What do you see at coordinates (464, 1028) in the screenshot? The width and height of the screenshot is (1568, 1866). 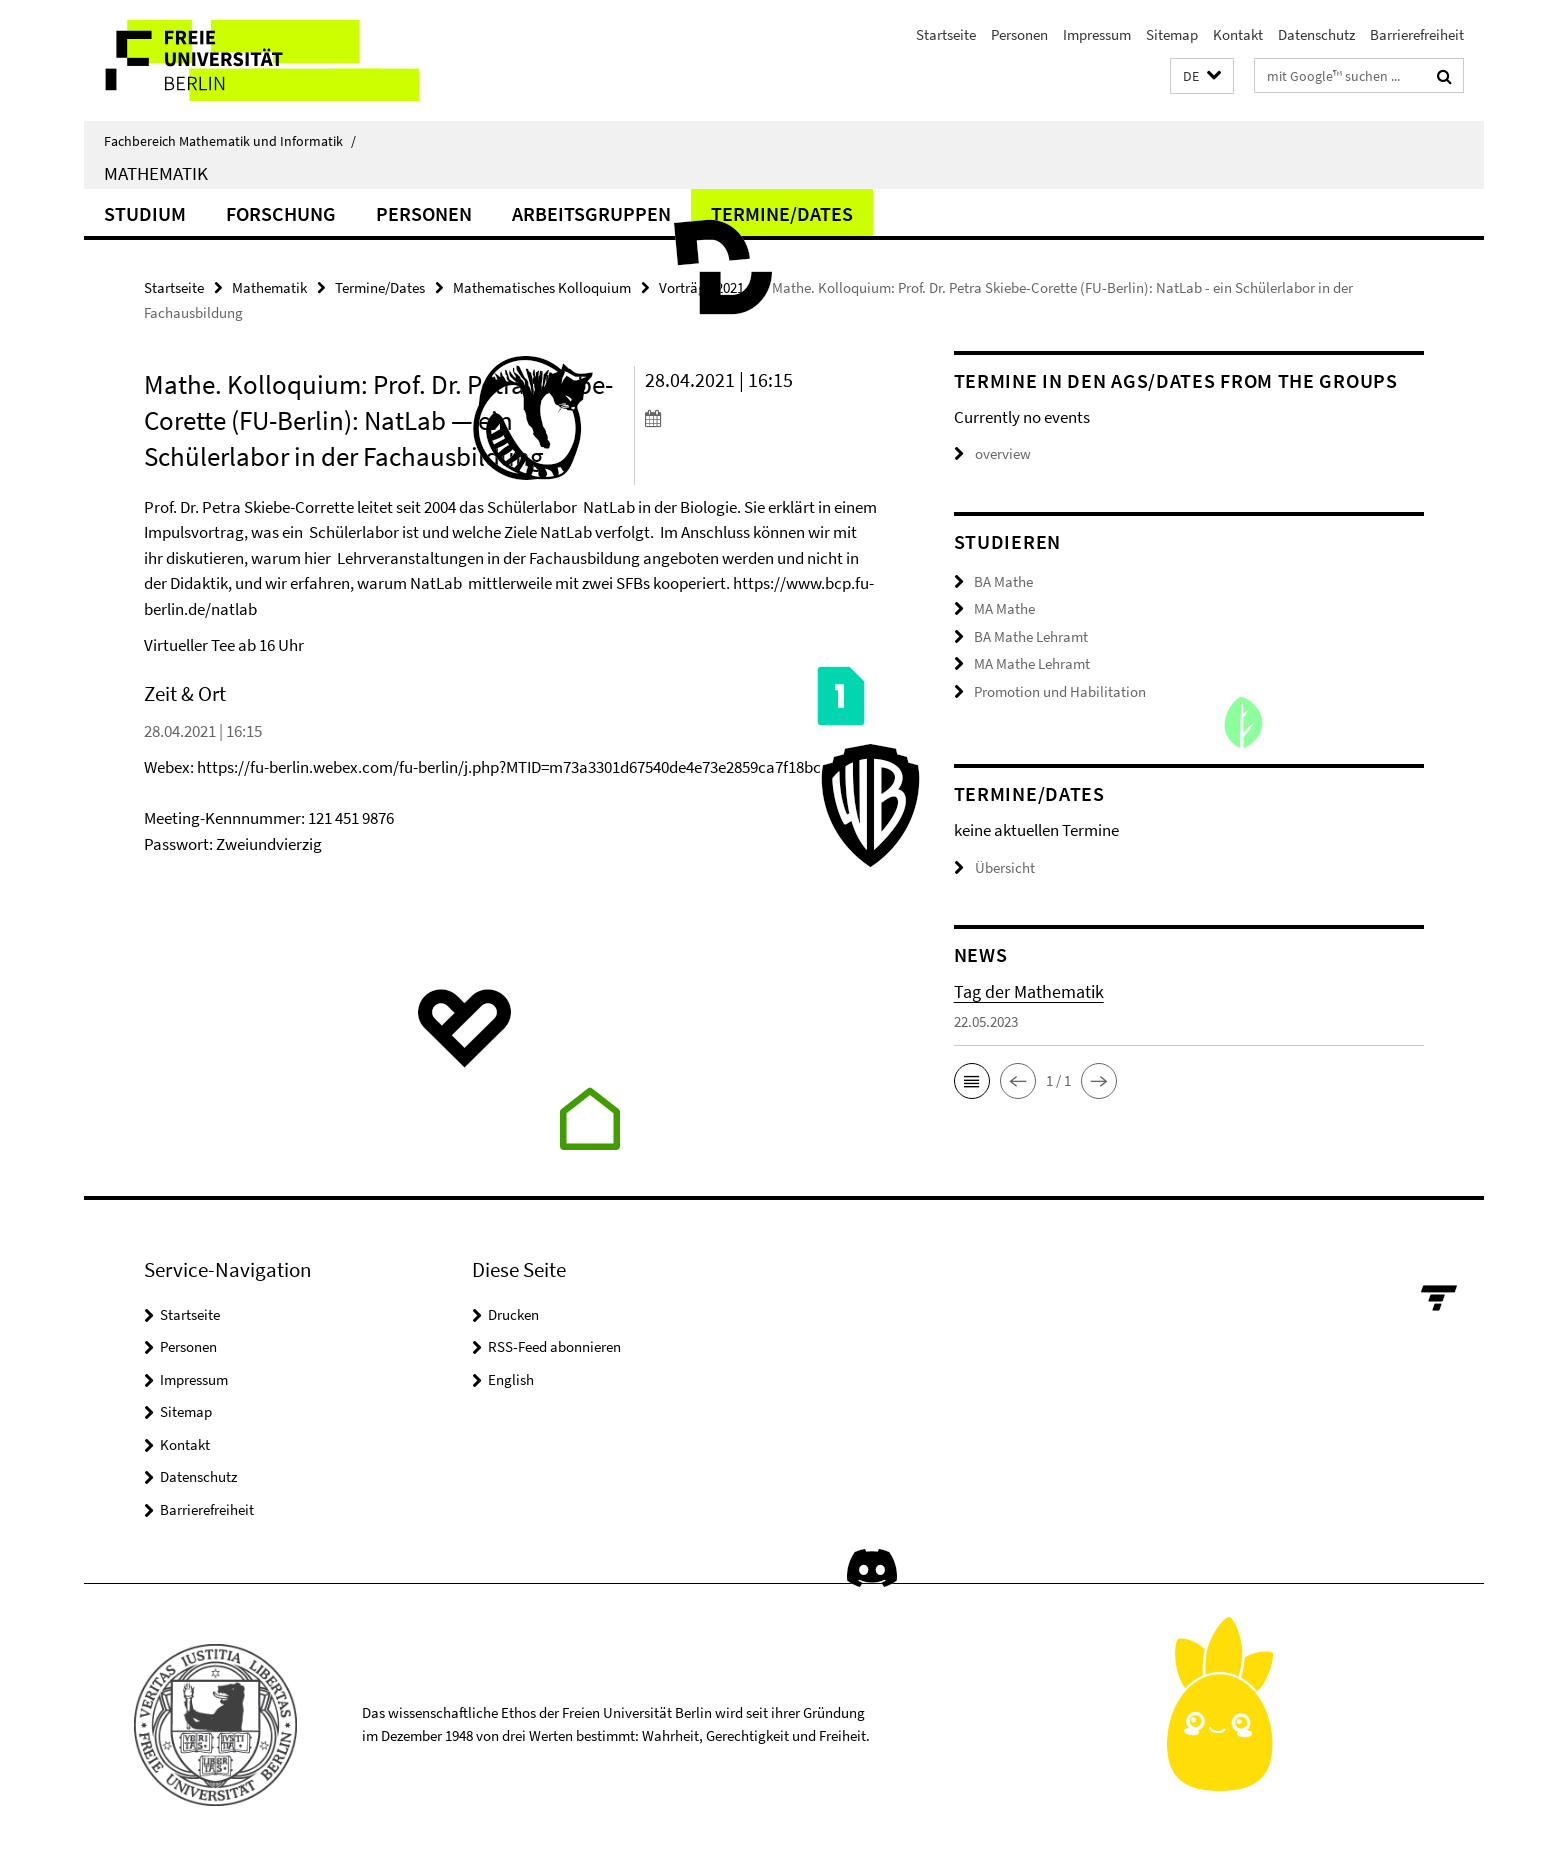 I see `open Google Fit app` at bounding box center [464, 1028].